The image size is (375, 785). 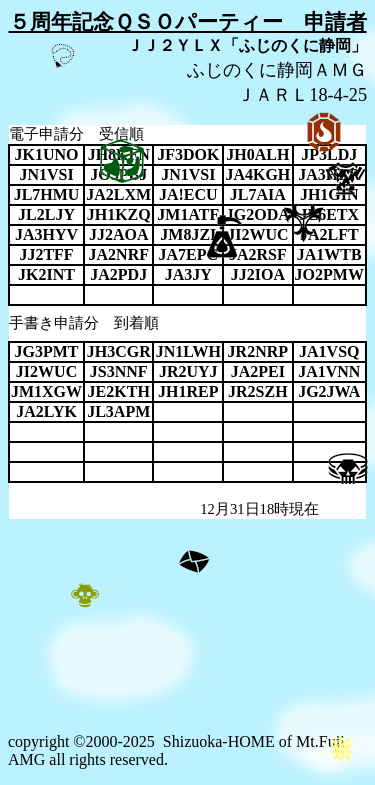 I want to click on access prayer or meditation features, so click(x=63, y=56).